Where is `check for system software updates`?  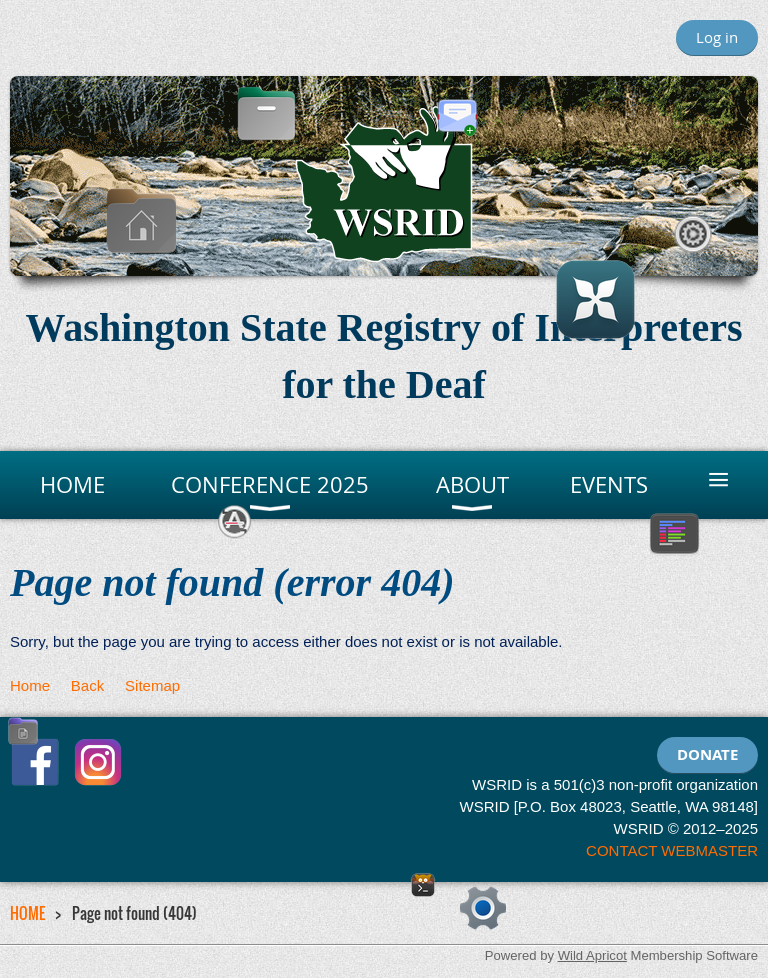
check for system software updates is located at coordinates (234, 521).